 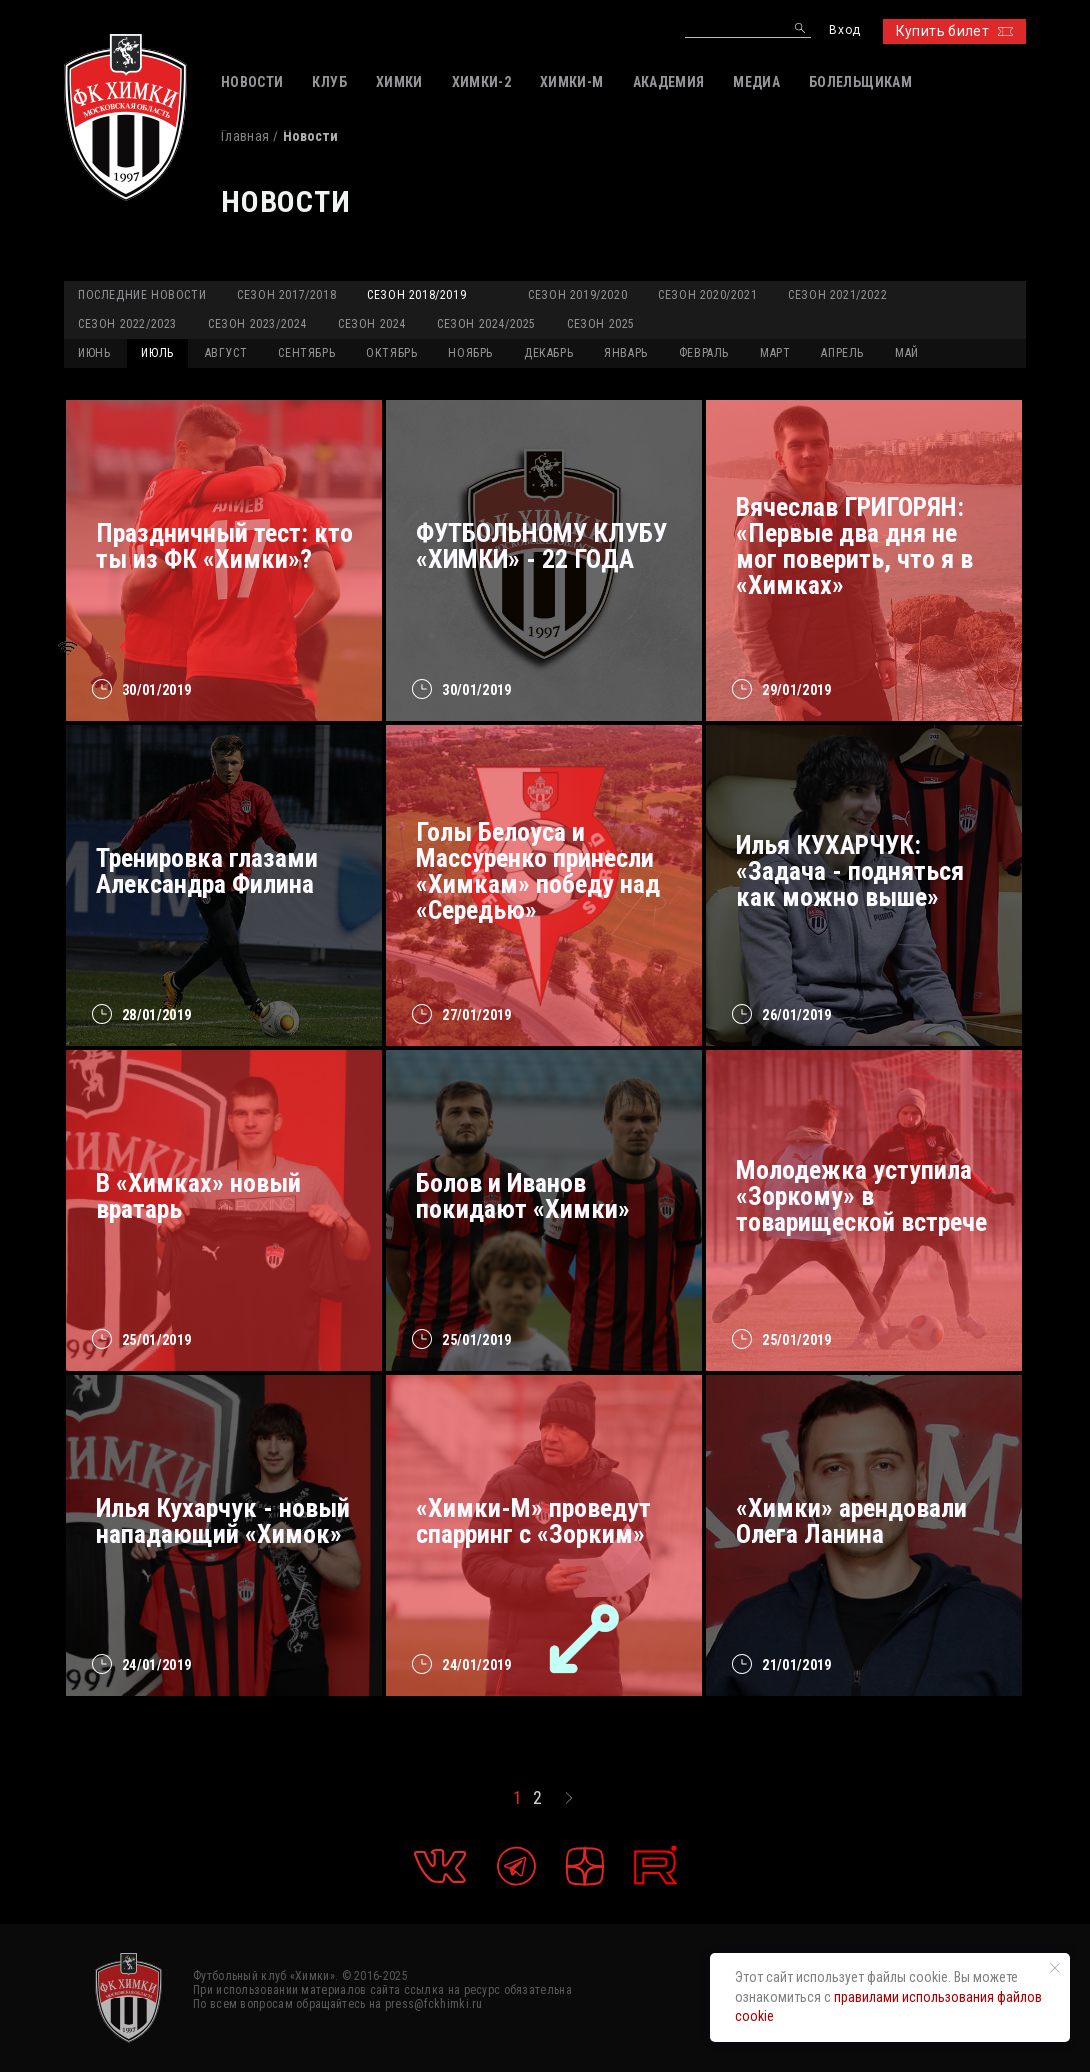 What do you see at coordinates (68, 648) in the screenshot?
I see `view wireless network connection status` at bounding box center [68, 648].